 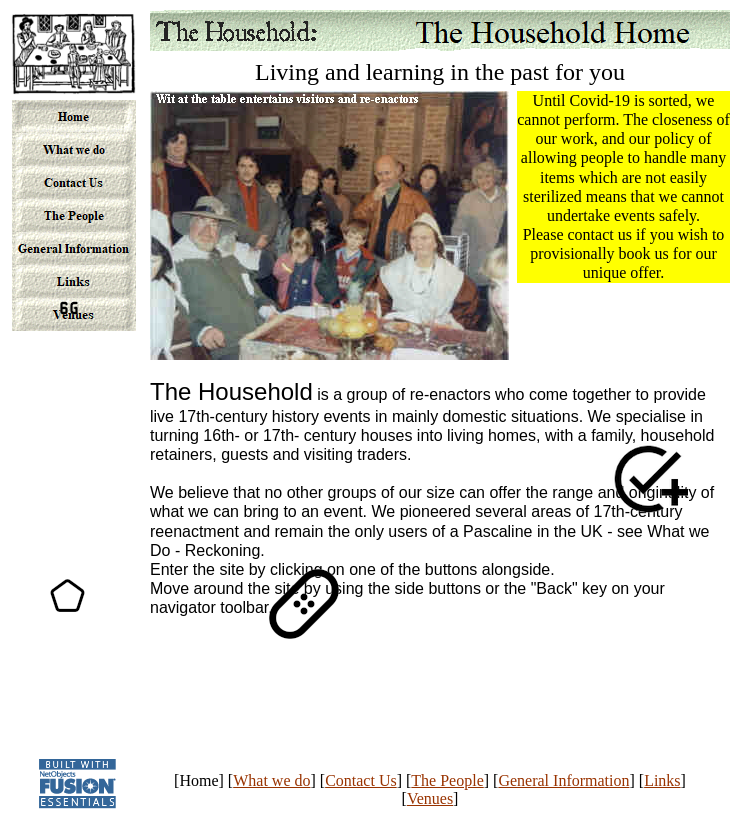 What do you see at coordinates (69, 308) in the screenshot?
I see `indicates 6G network connectivity status` at bounding box center [69, 308].